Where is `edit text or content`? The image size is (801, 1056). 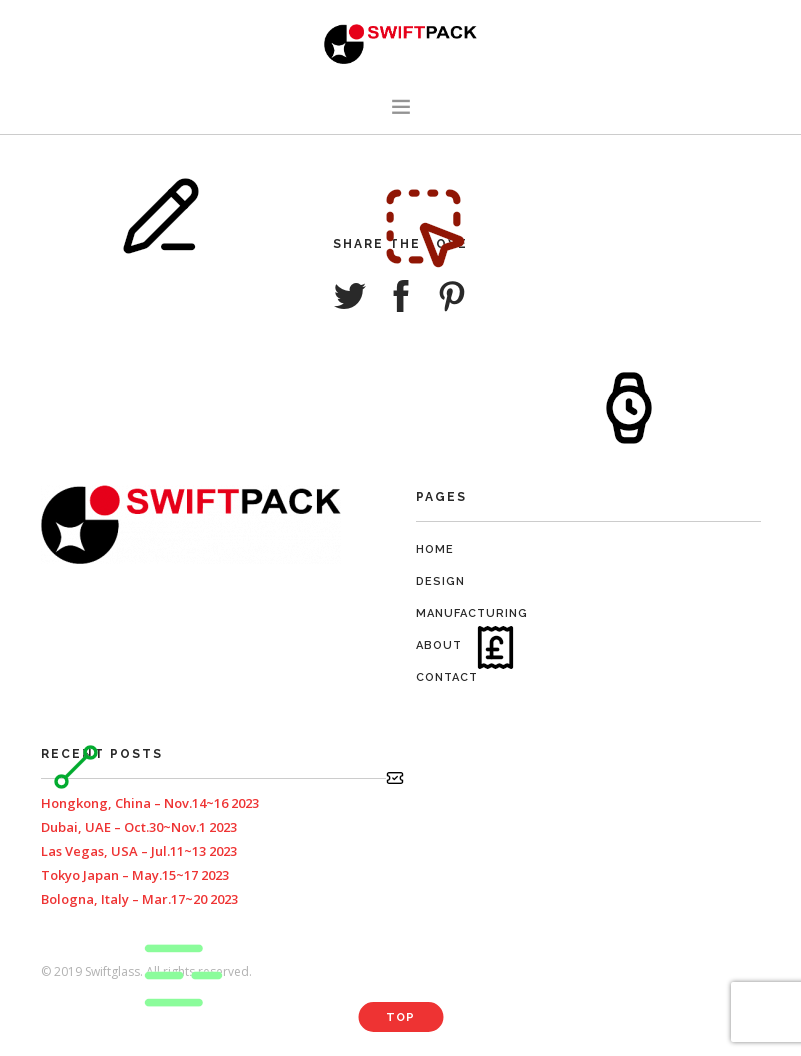
edit text or content is located at coordinates (161, 216).